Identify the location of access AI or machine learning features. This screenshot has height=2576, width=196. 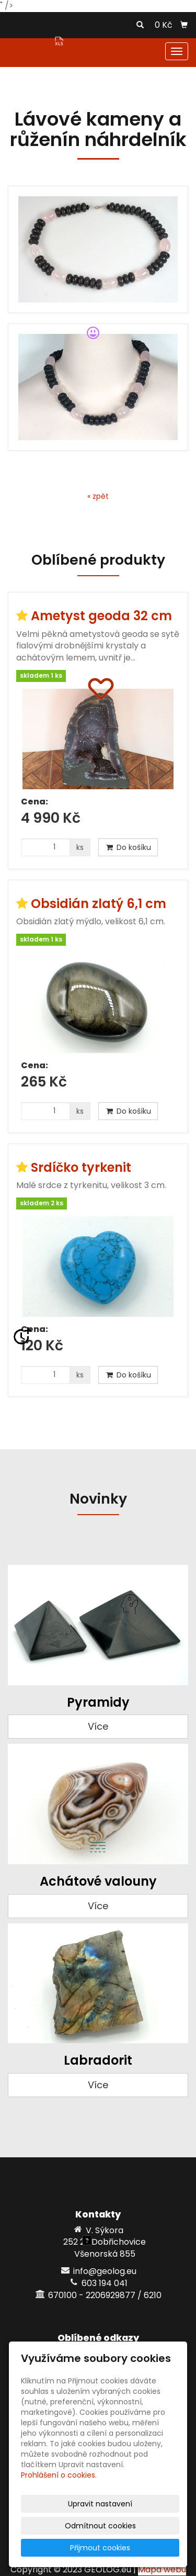
(130, 1604).